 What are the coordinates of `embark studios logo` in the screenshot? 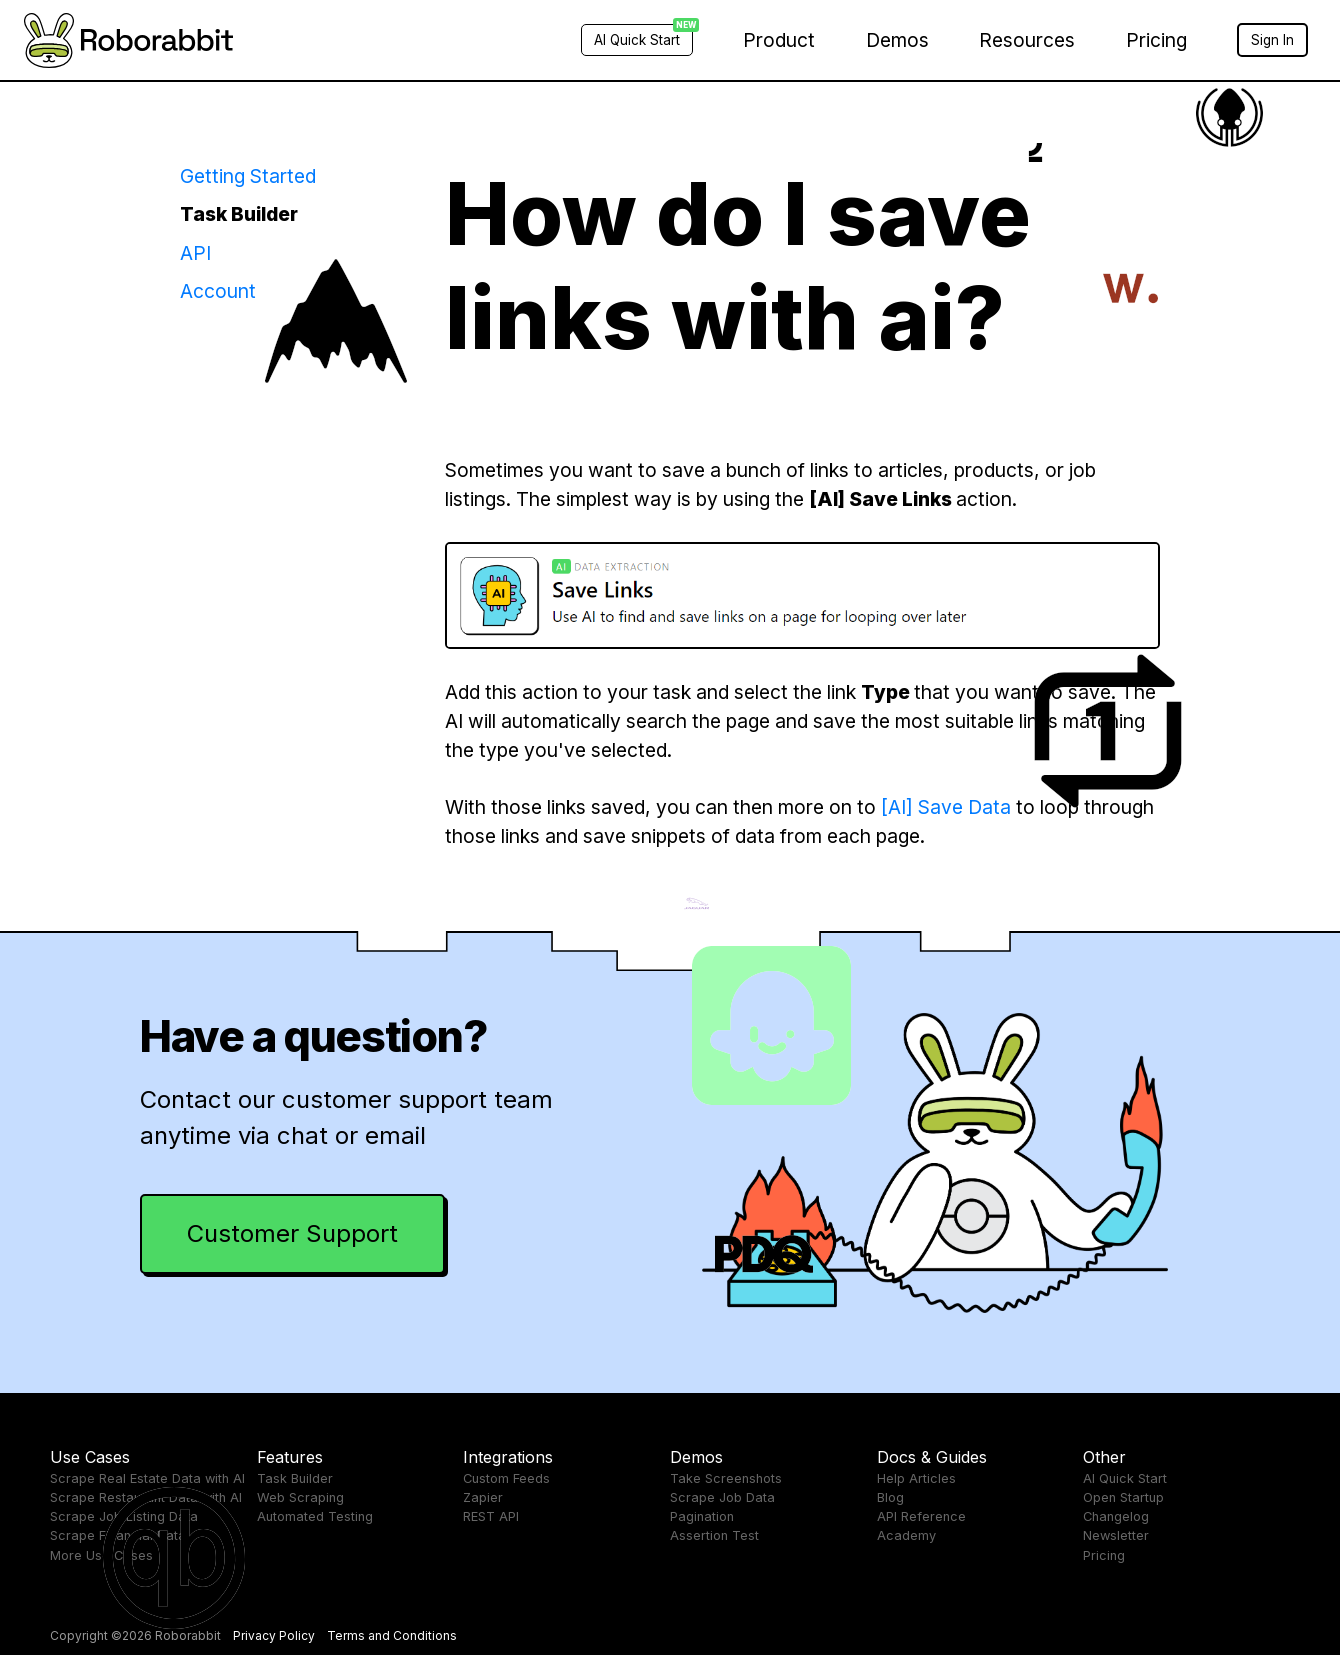 It's located at (1035, 152).